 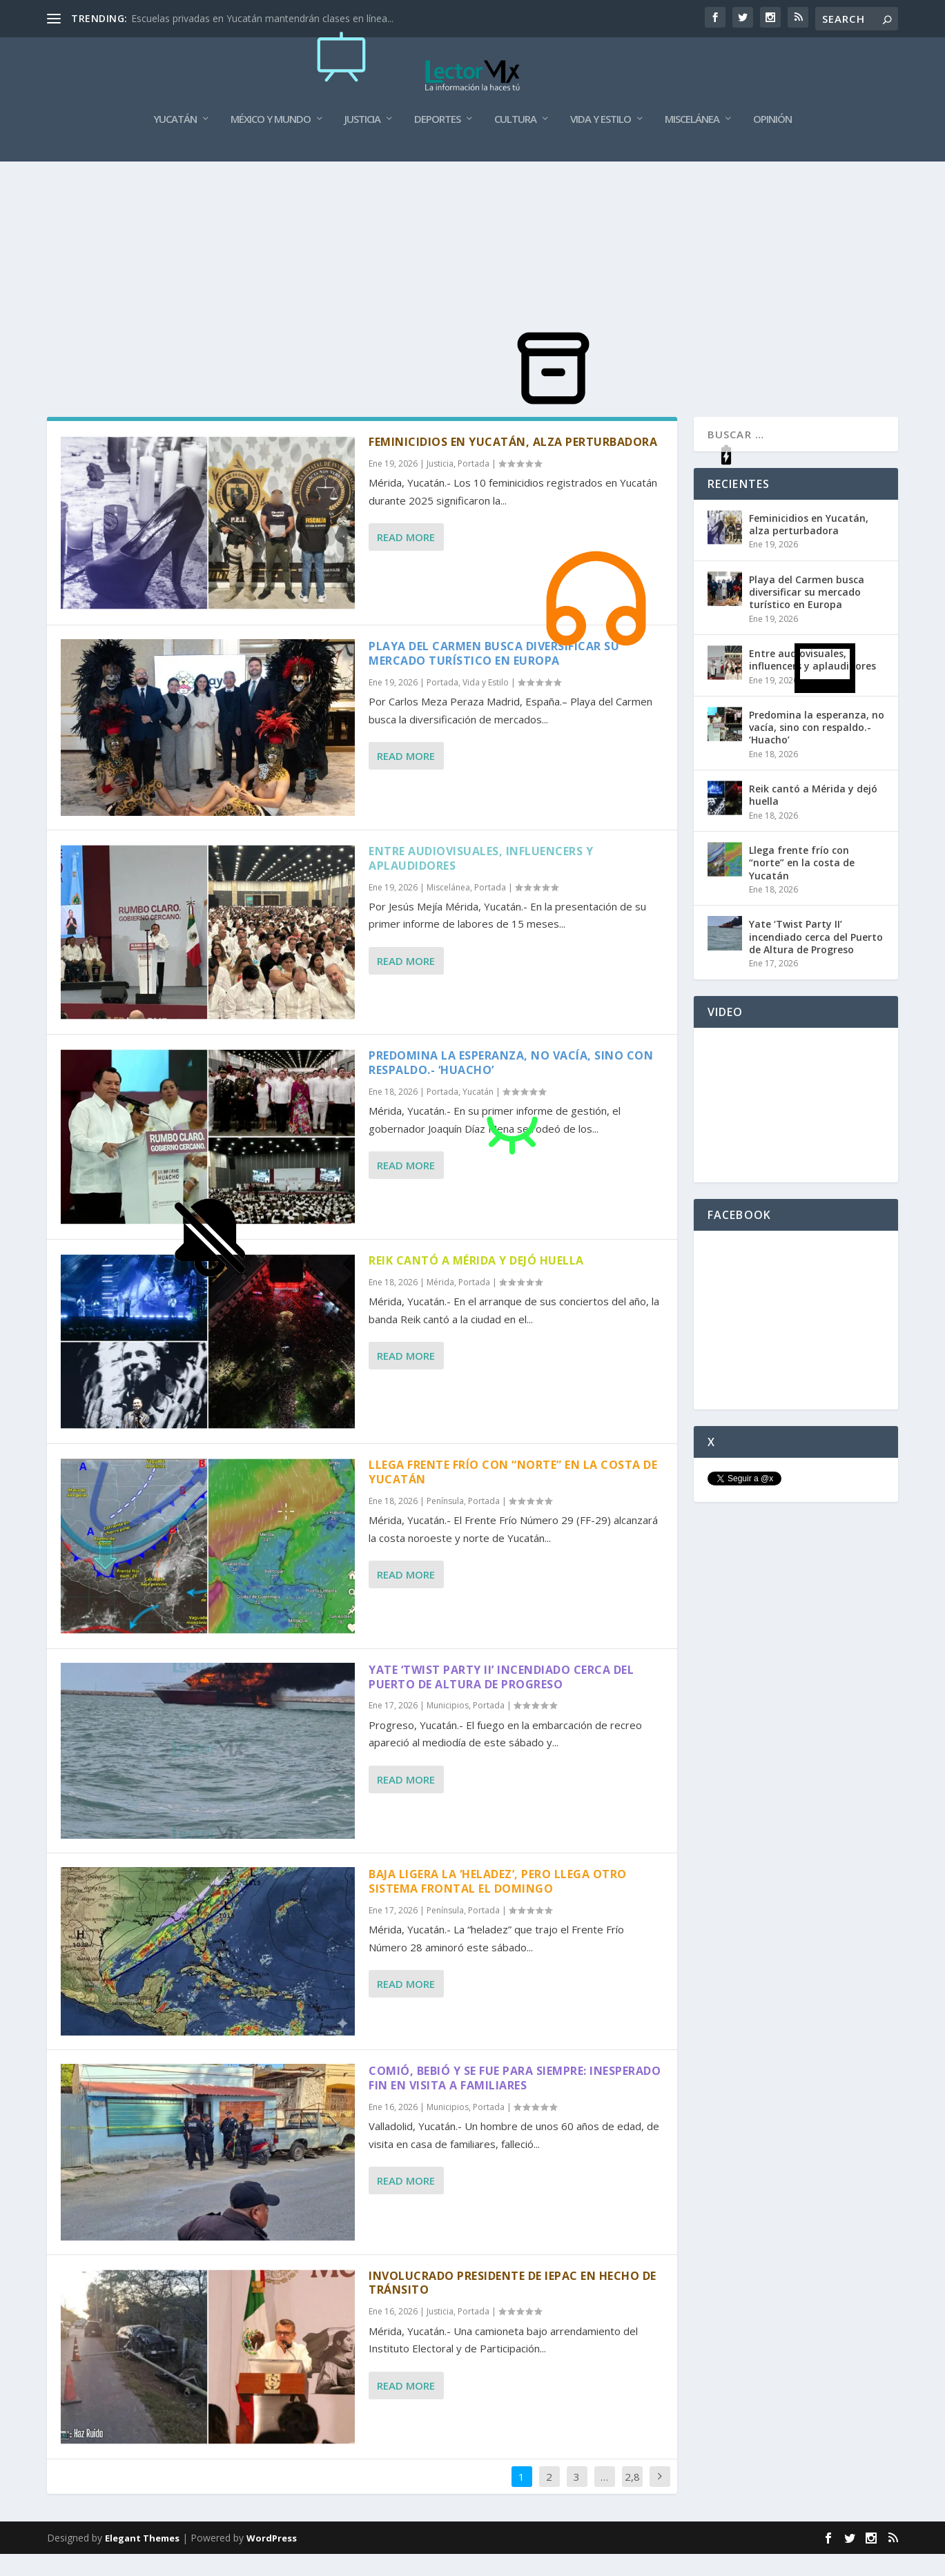 I want to click on hide password or sensitive content, so click(x=512, y=1132).